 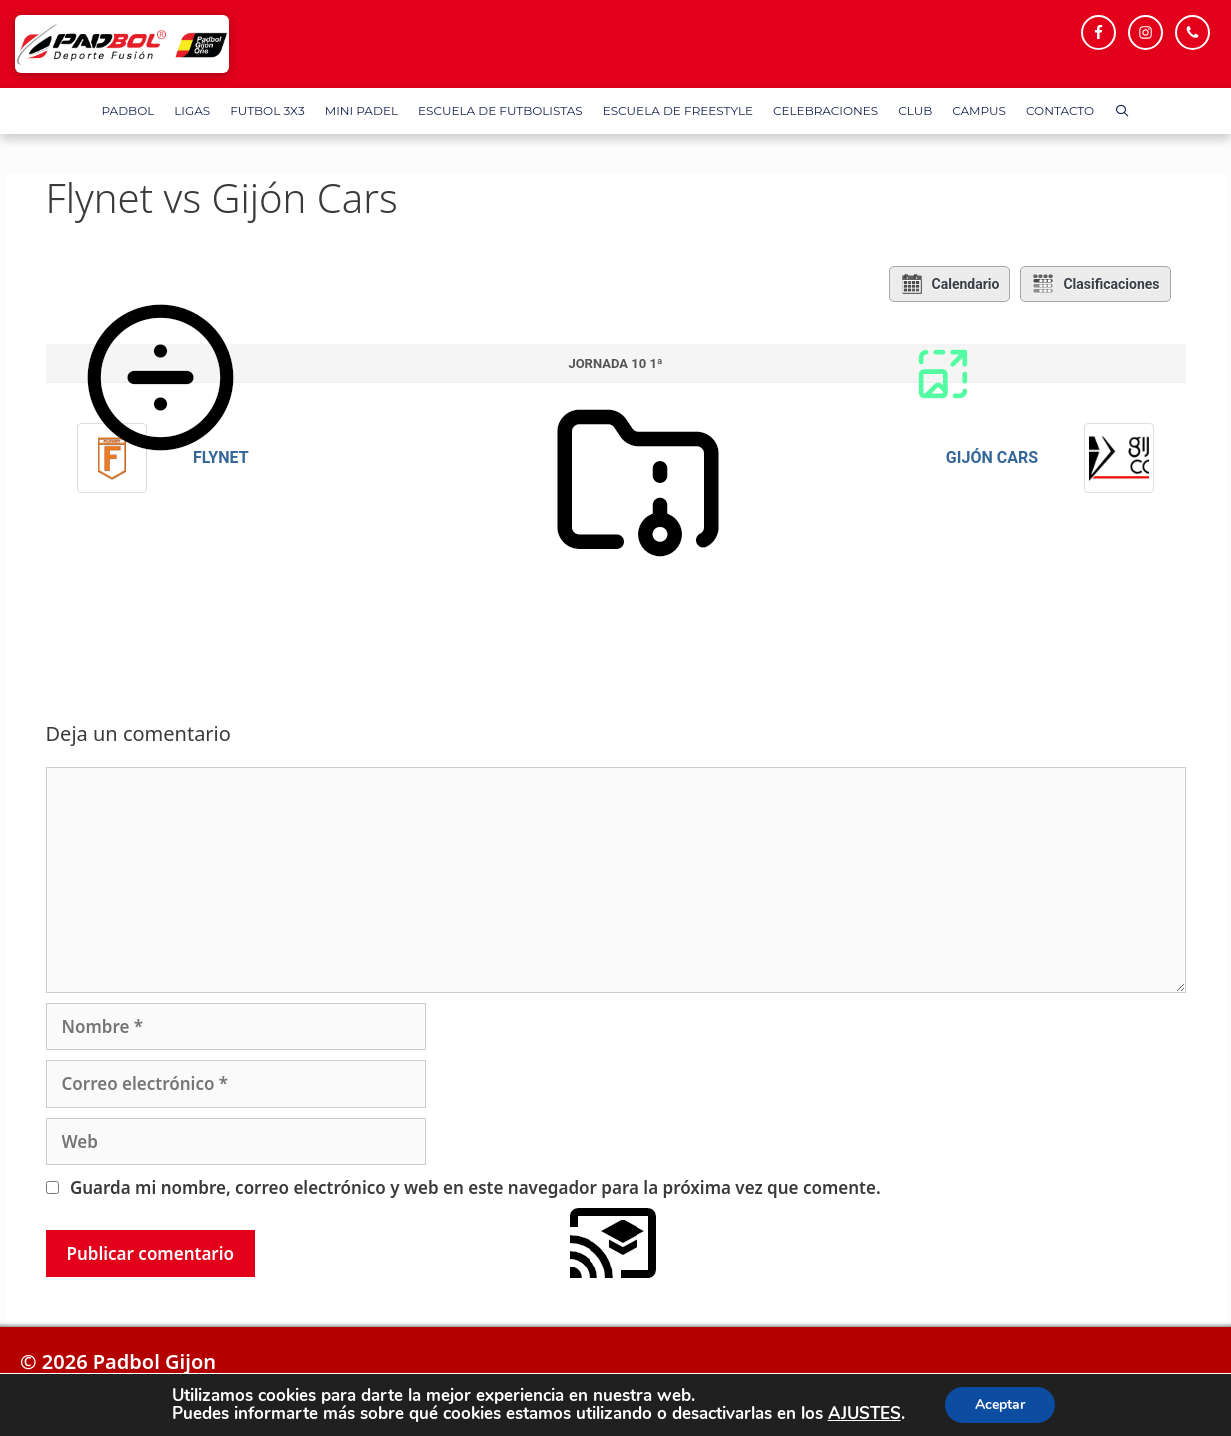 I want to click on upscale or enhance image resolution, so click(x=943, y=374).